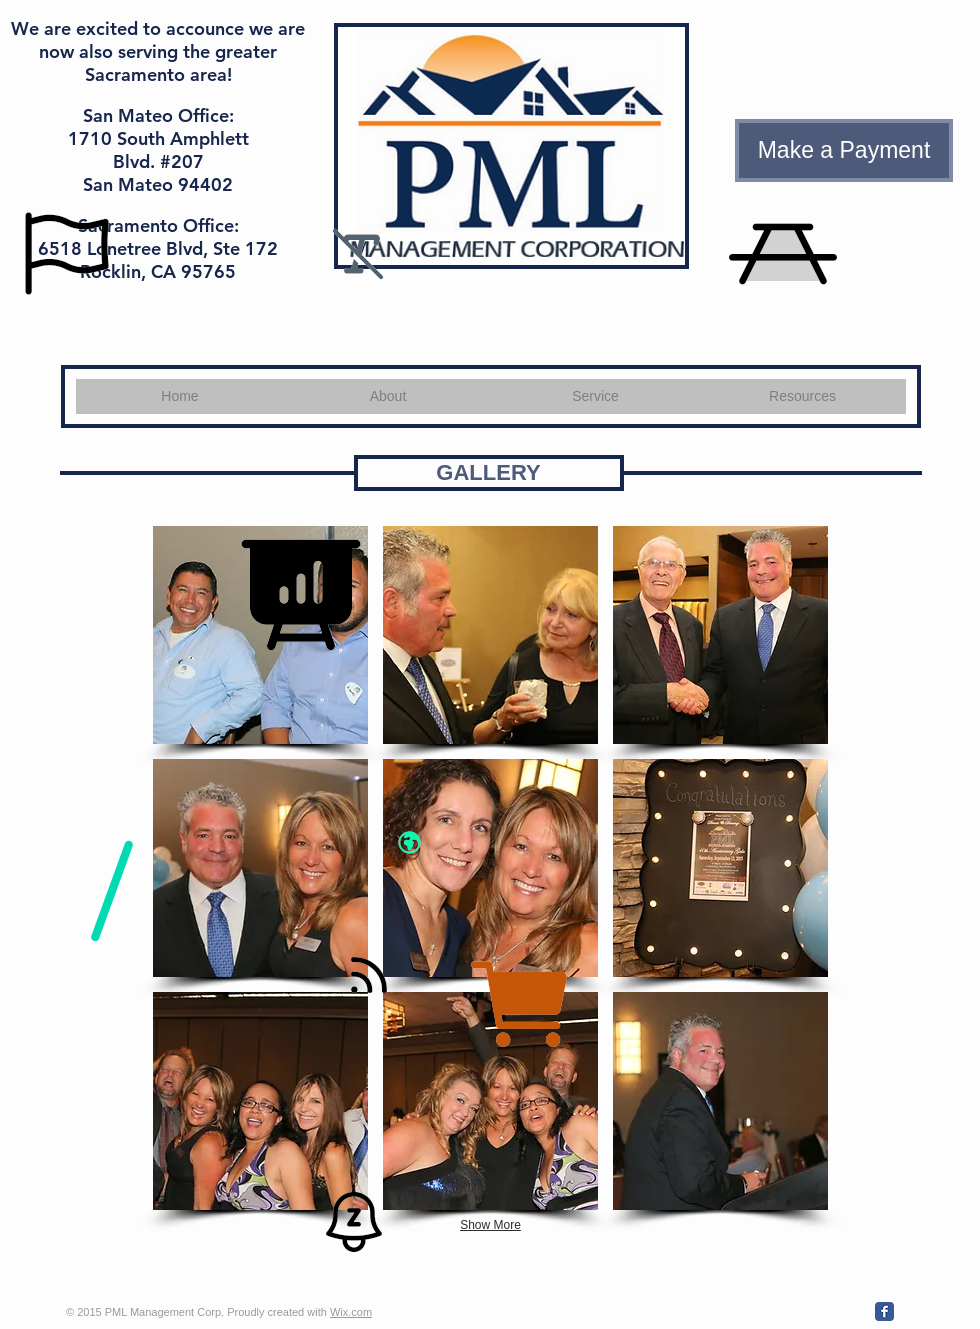 The height and width of the screenshot is (1329, 980). What do you see at coordinates (369, 975) in the screenshot?
I see `subscribe to RSS feed` at bounding box center [369, 975].